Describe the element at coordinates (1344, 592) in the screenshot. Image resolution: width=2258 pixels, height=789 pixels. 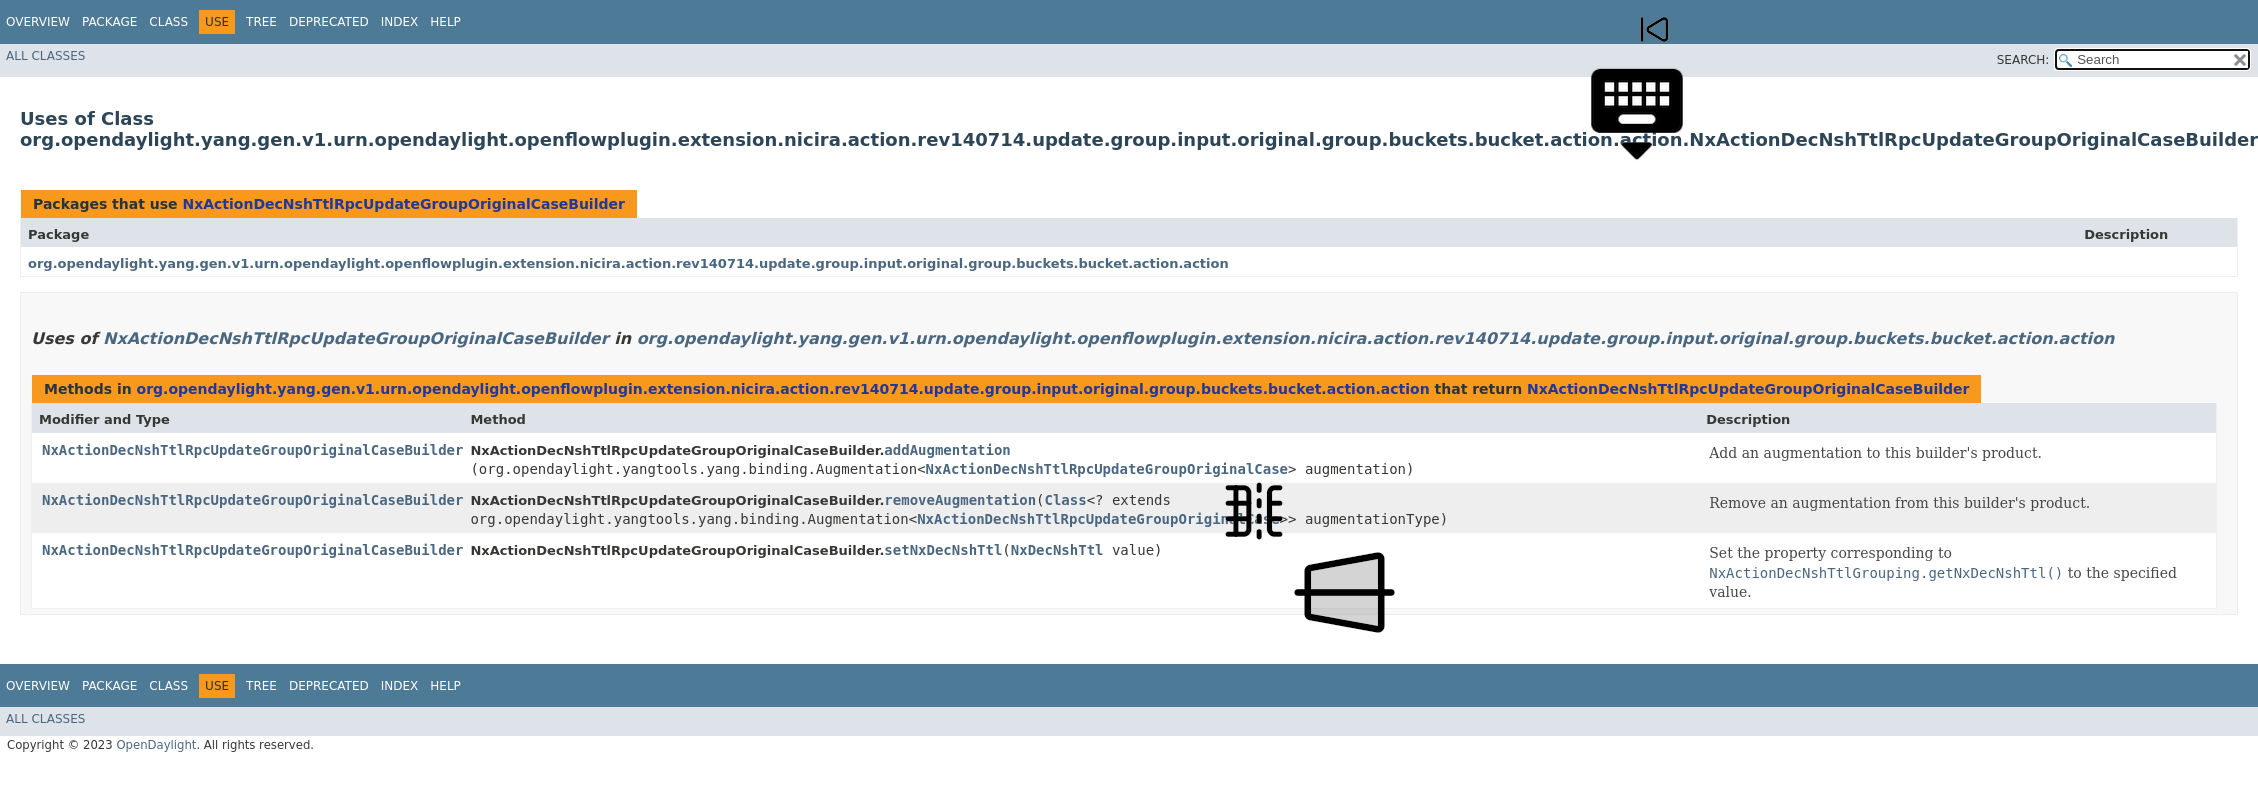
I see `adjust perspective or viewing angle` at that location.